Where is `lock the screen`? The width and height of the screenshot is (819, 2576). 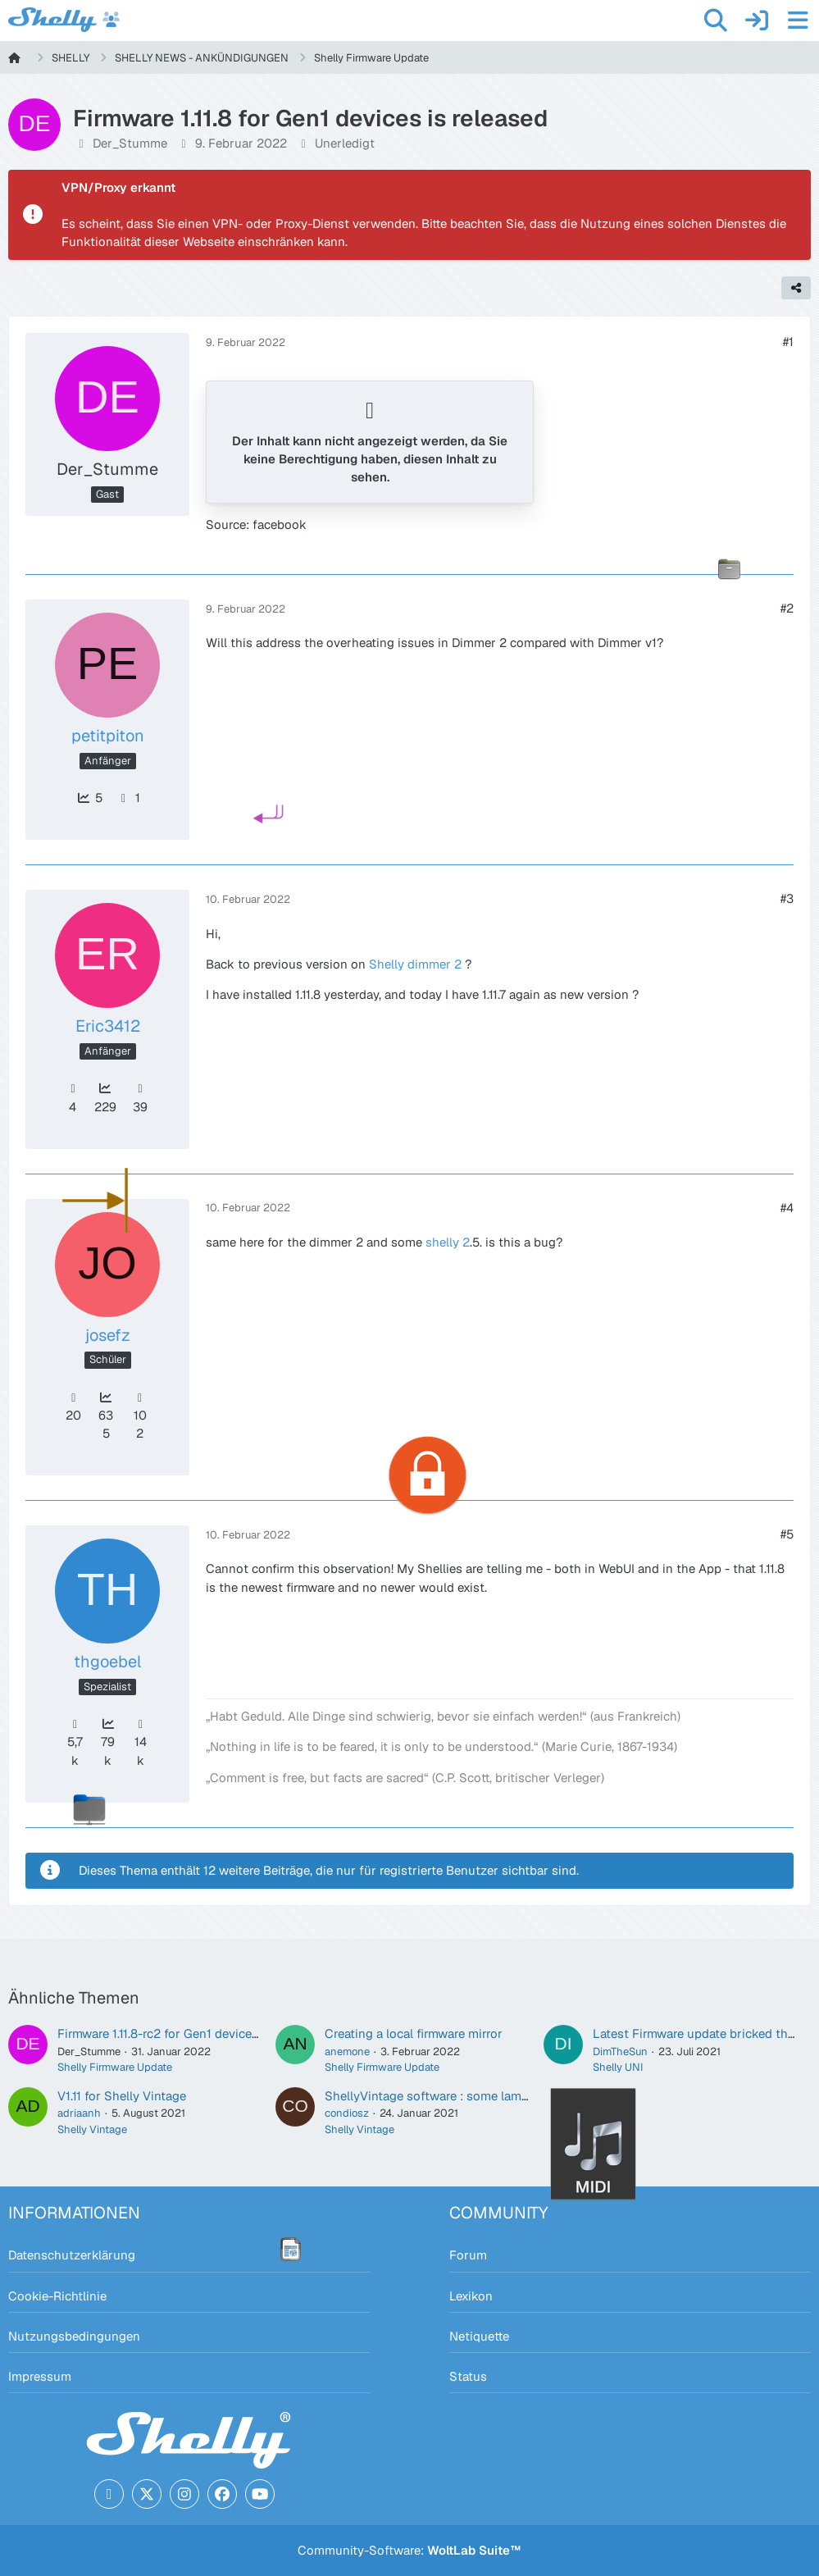
lock the screen is located at coordinates (427, 1475).